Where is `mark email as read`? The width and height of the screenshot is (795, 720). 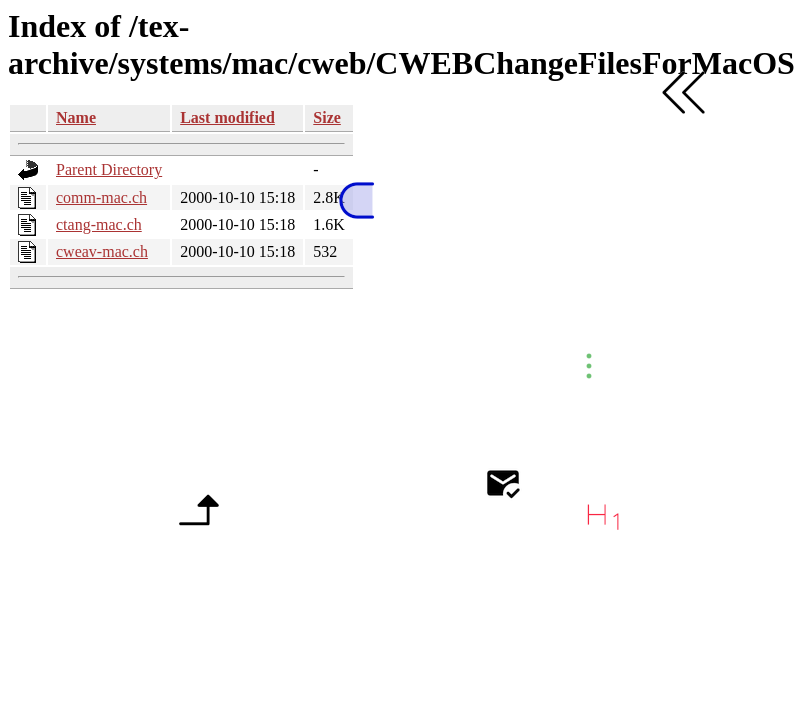 mark email as read is located at coordinates (503, 483).